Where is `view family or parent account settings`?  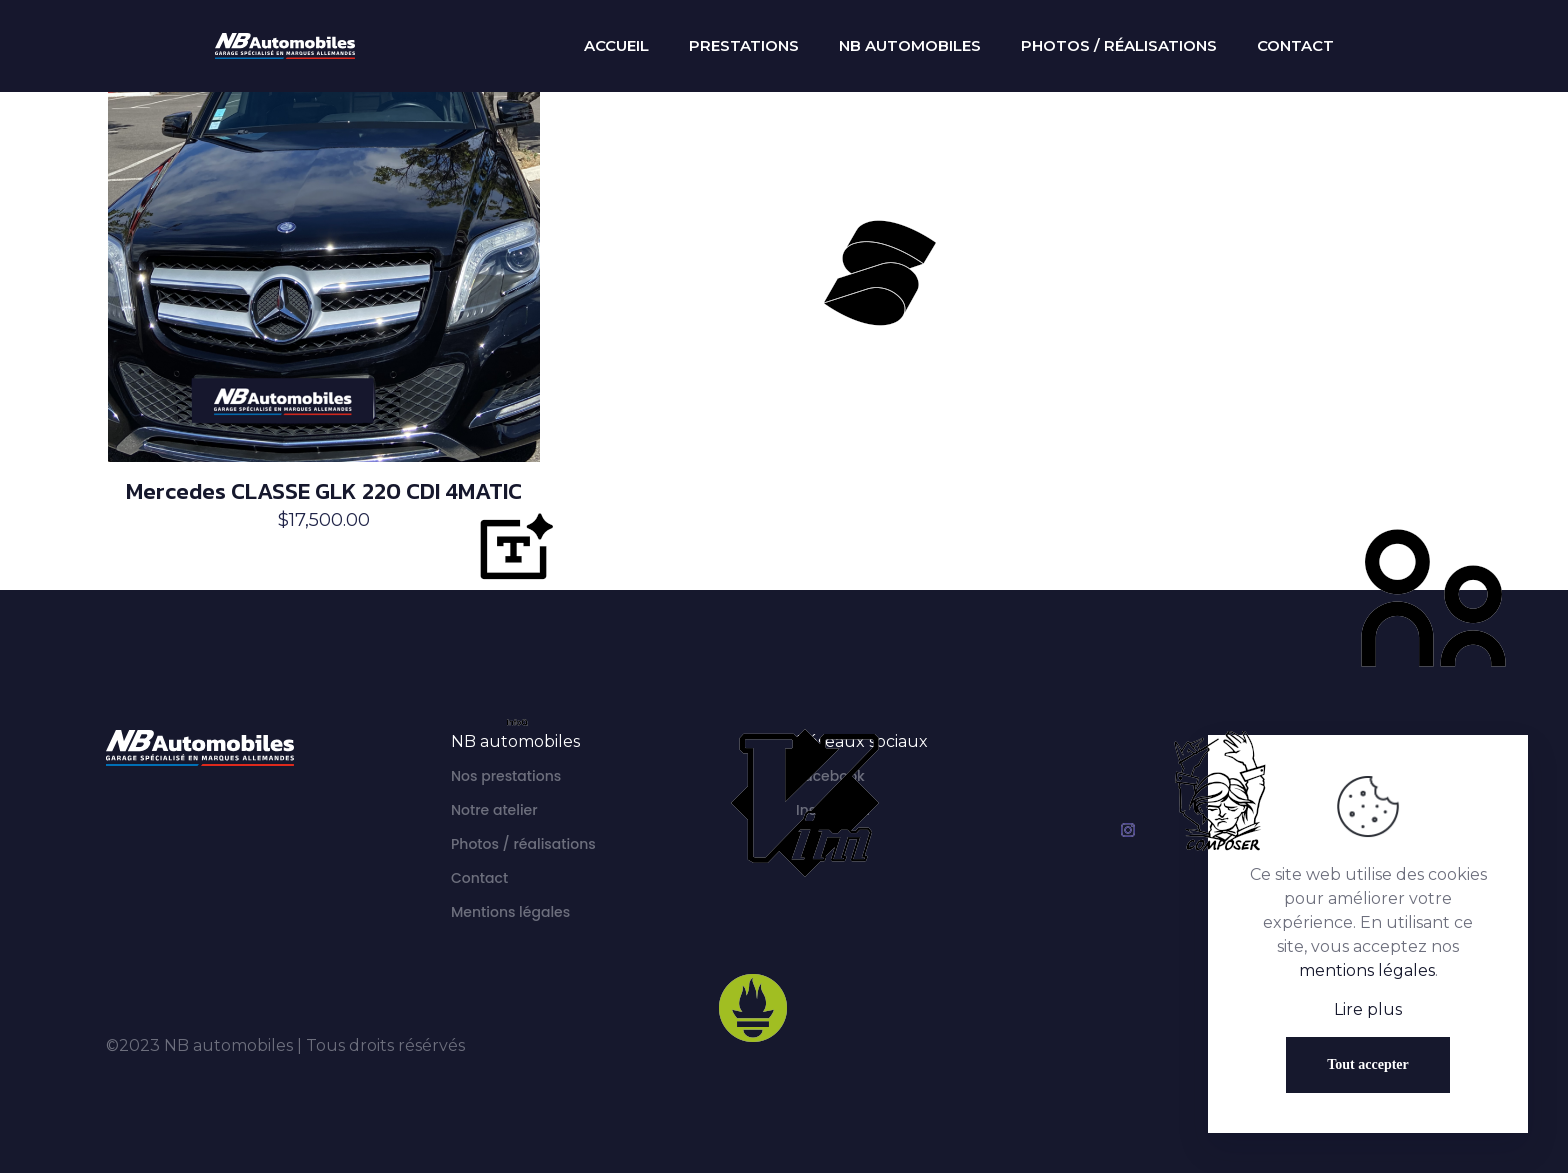
view family or parent account settings is located at coordinates (1433, 601).